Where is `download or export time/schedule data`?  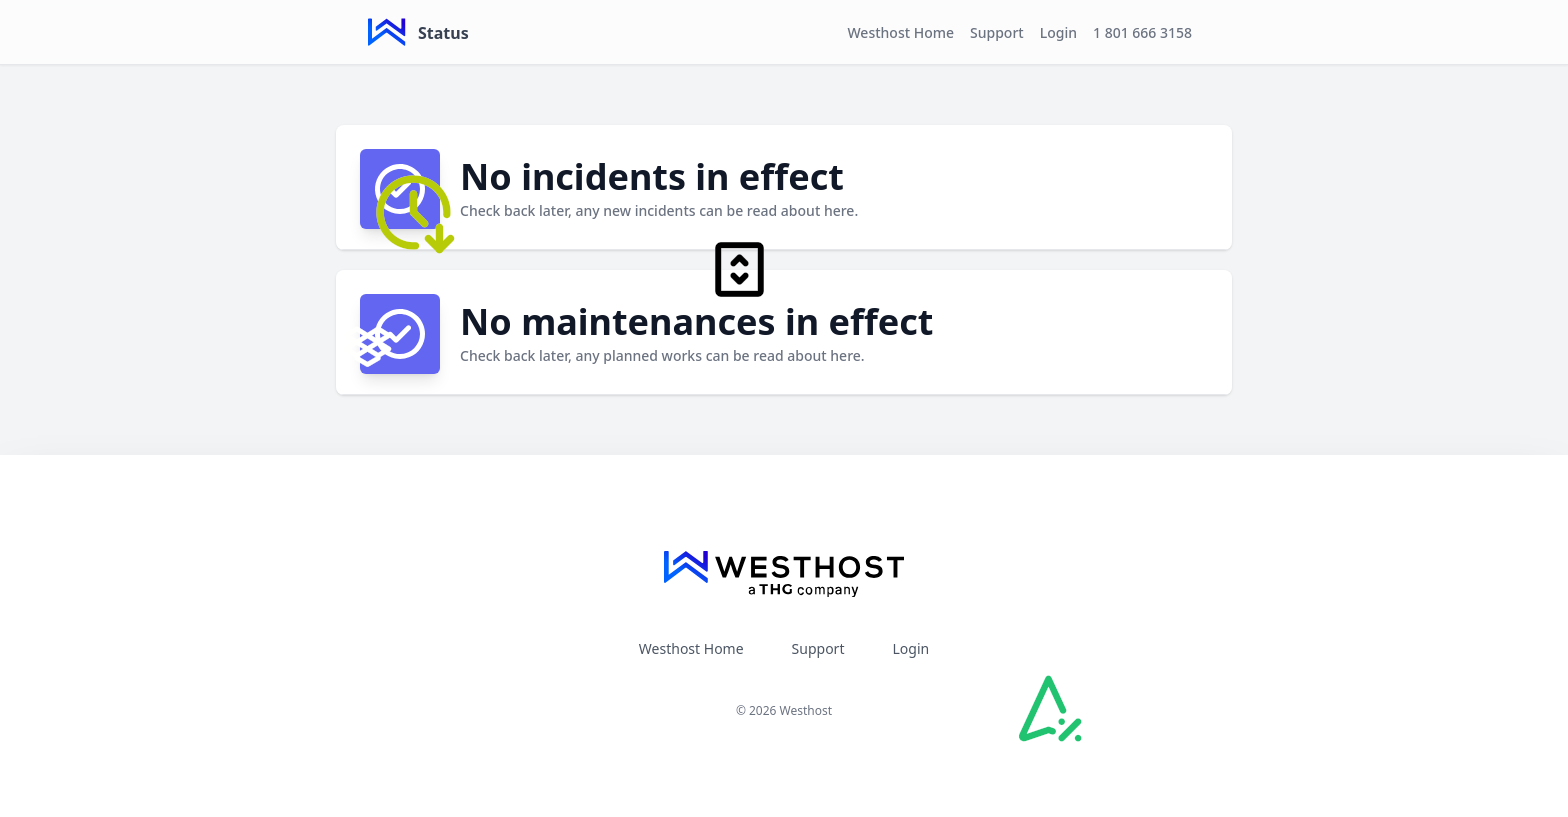 download or export time/schedule data is located at coordinates (413, 212).